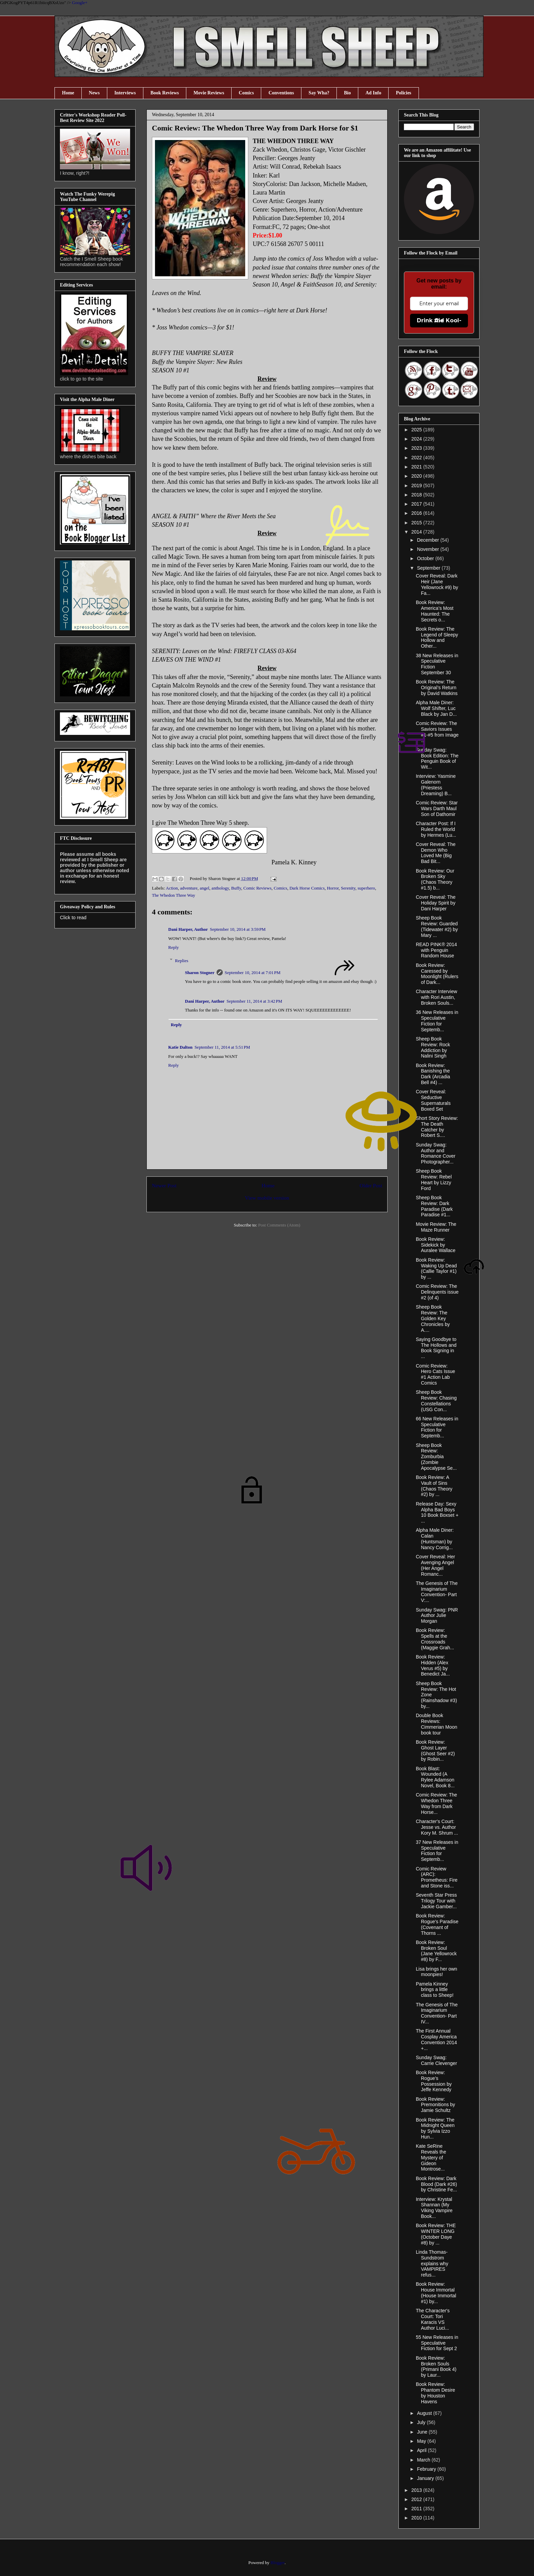  Describe the element at coordinates (344, 968) in the screenshot. I see `forward message or content to multiple recipients` at that location.